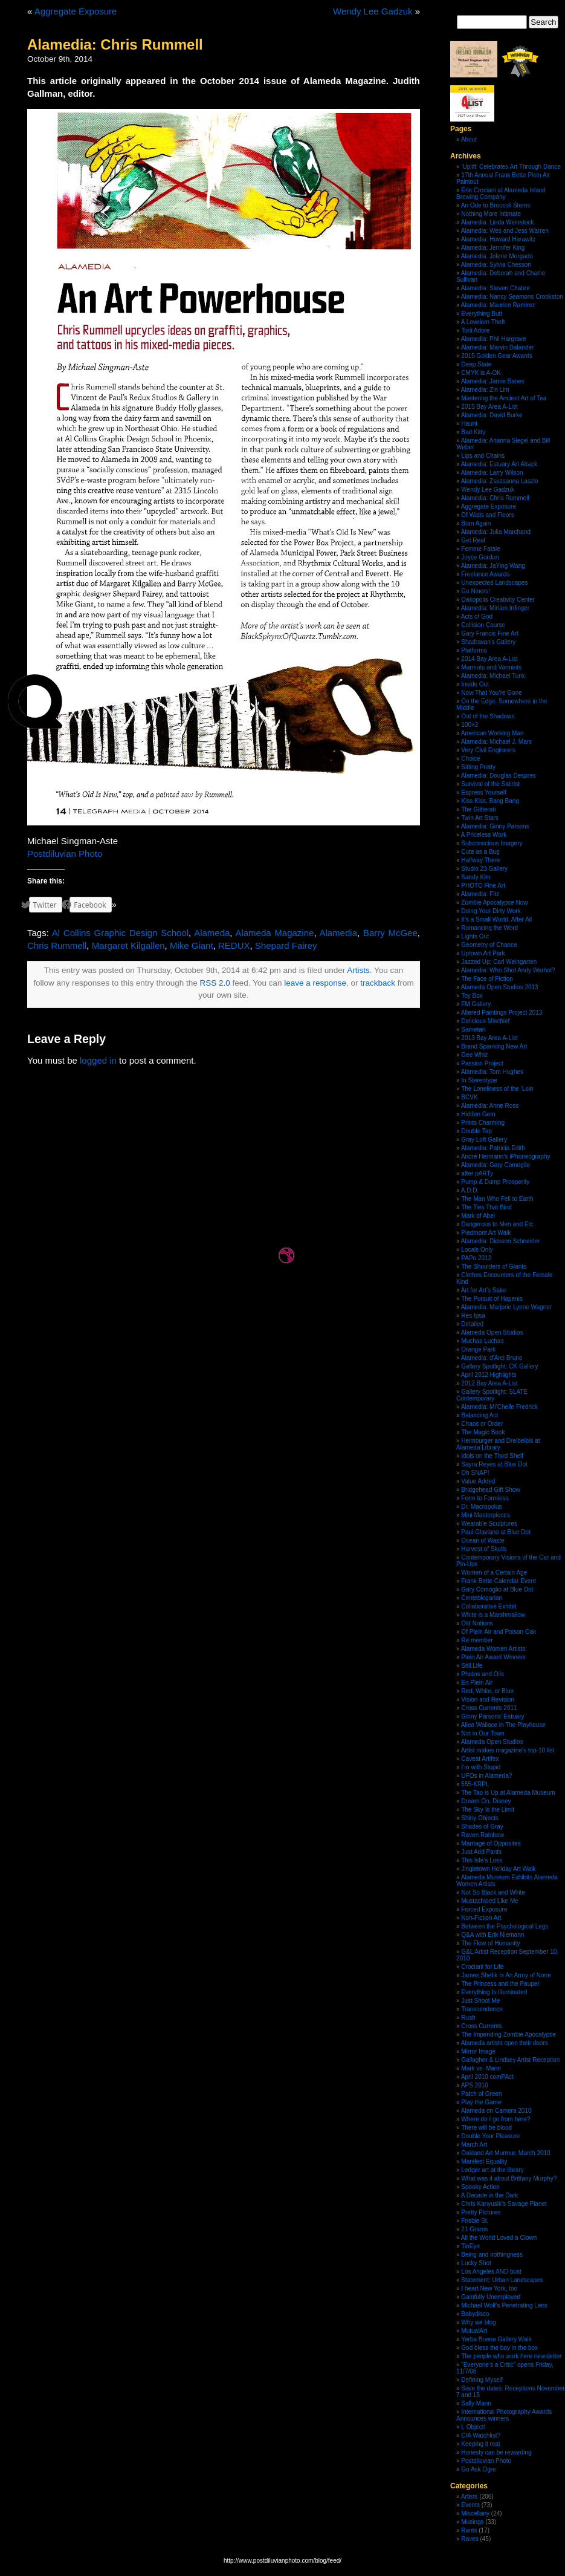  I want to click on open Nuke compositing software, so click(286, 1255).